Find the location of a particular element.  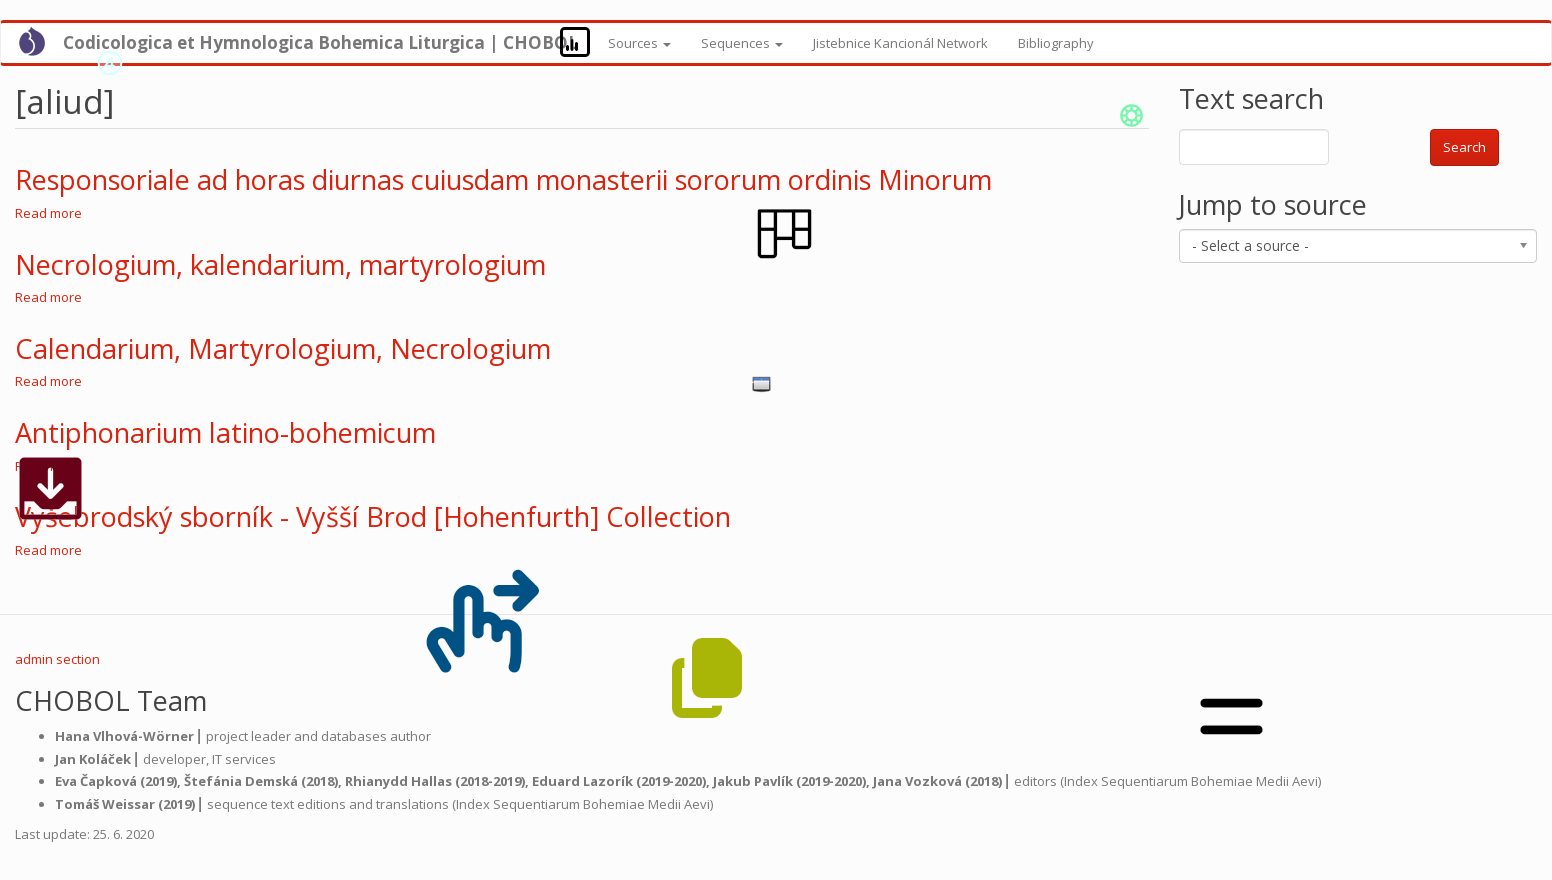

copy to clipboard is located at coordinates (707, 678).